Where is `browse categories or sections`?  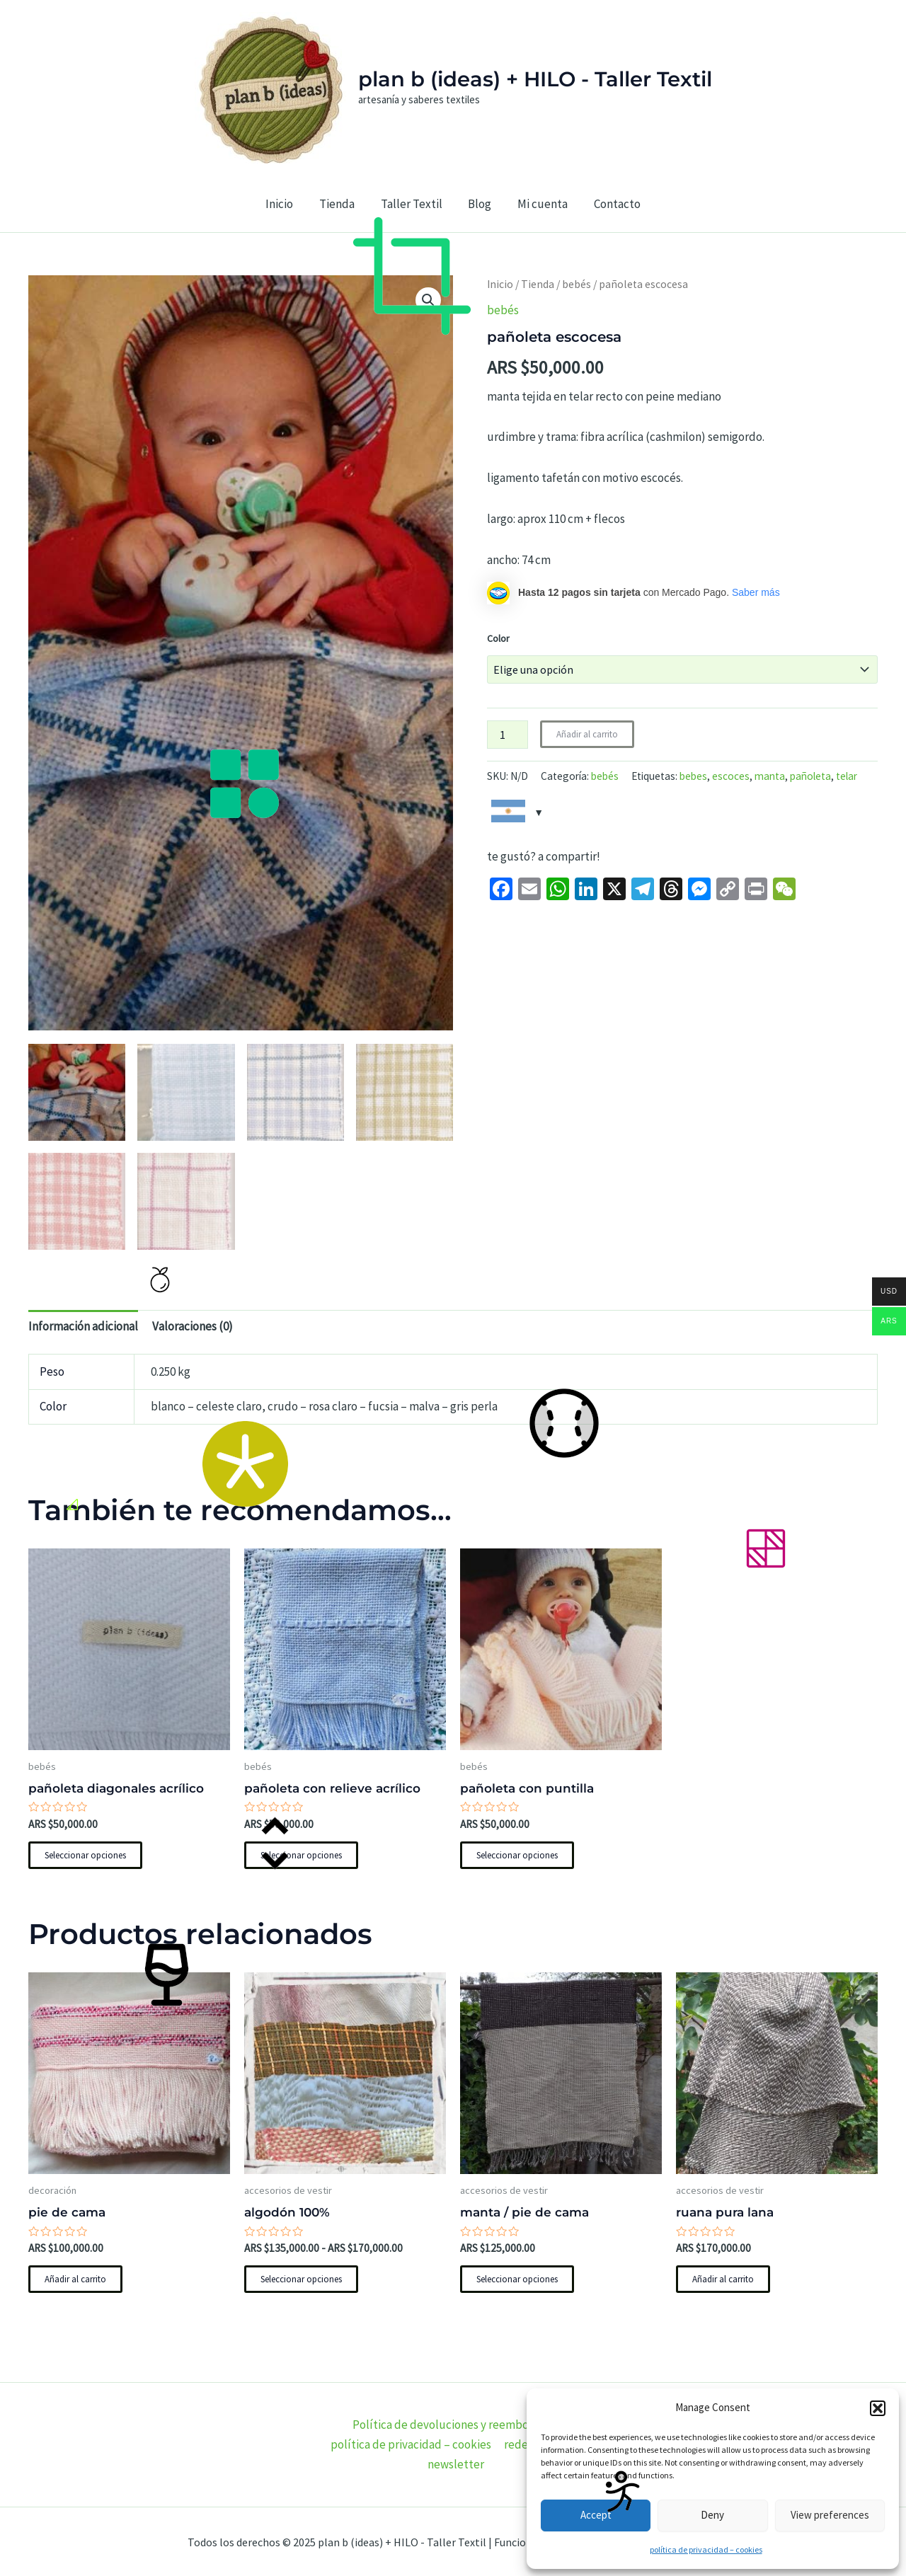
browse categories or sections is located at coordinates (244, 783).